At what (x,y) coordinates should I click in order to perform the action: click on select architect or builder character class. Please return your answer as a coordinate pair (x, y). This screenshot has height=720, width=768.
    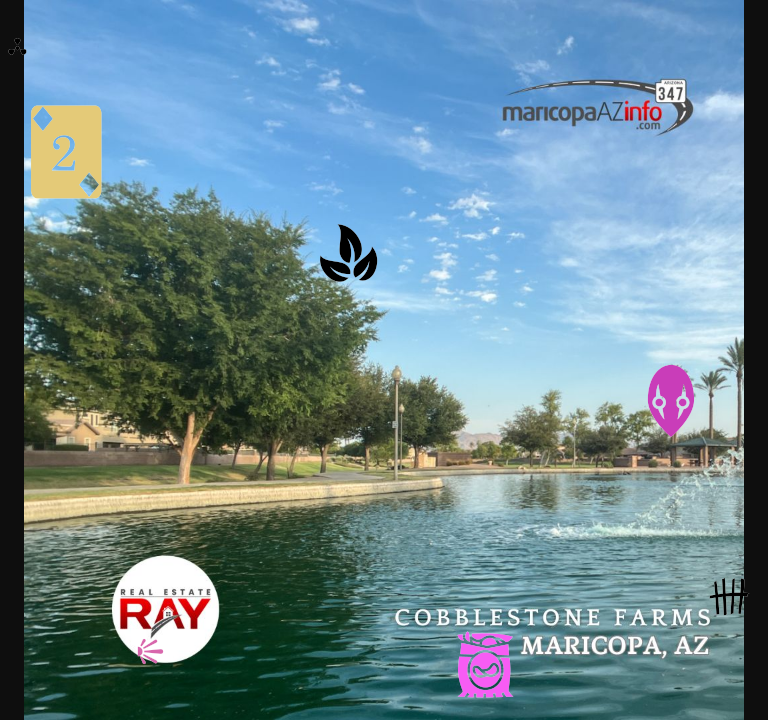
    Looking at the image, I should click on (671, 401).